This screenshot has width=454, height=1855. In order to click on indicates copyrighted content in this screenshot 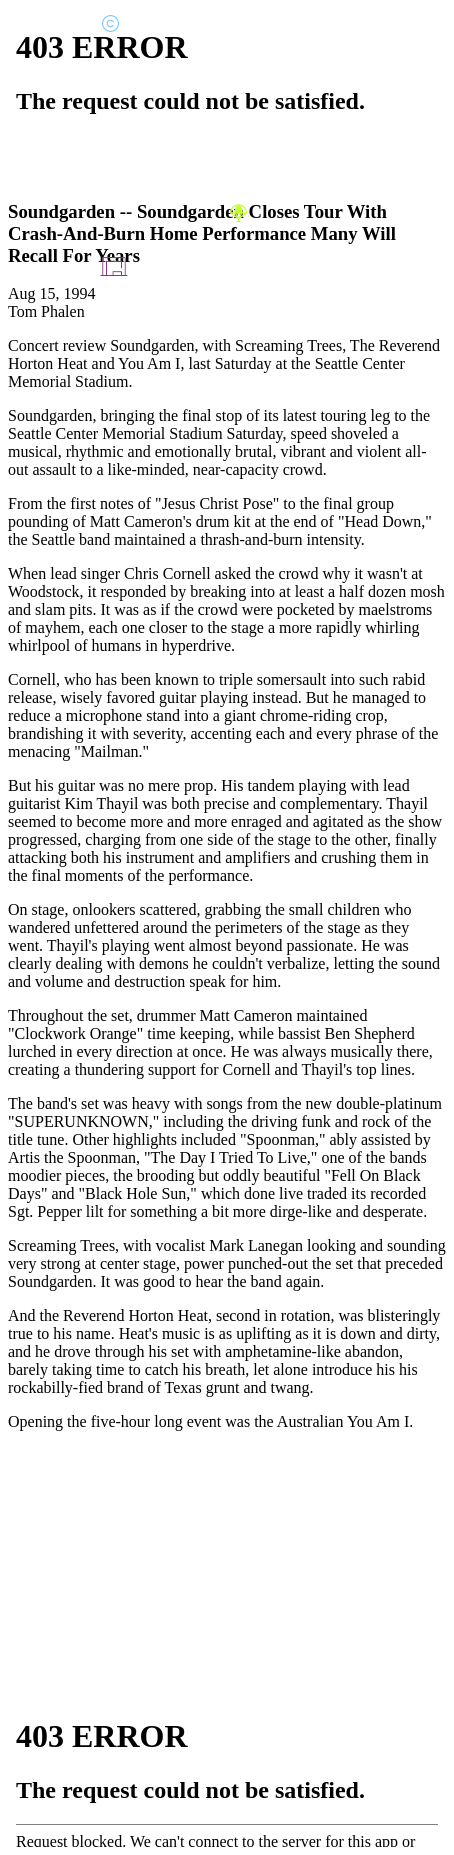, I will do `click(110, 23)`.